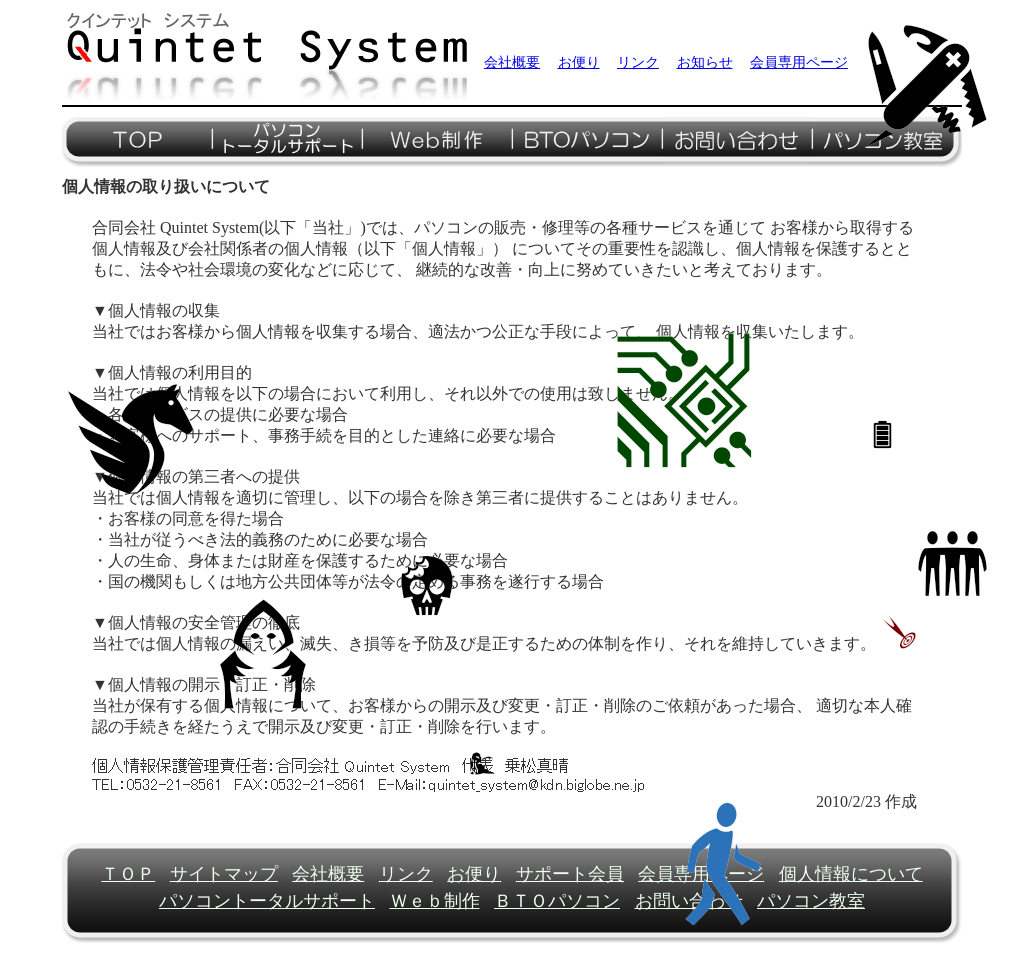 The width and height of the screenshot is (1024, 961). I want to click on indicates accurate shot or precision achieved, so click(899, 632).